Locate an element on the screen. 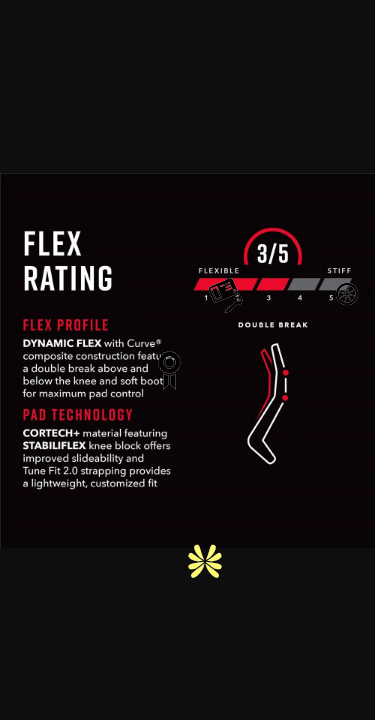 This screenshot has height=720, width=375. view your achievements or awards is located at coordinates (169, 370).